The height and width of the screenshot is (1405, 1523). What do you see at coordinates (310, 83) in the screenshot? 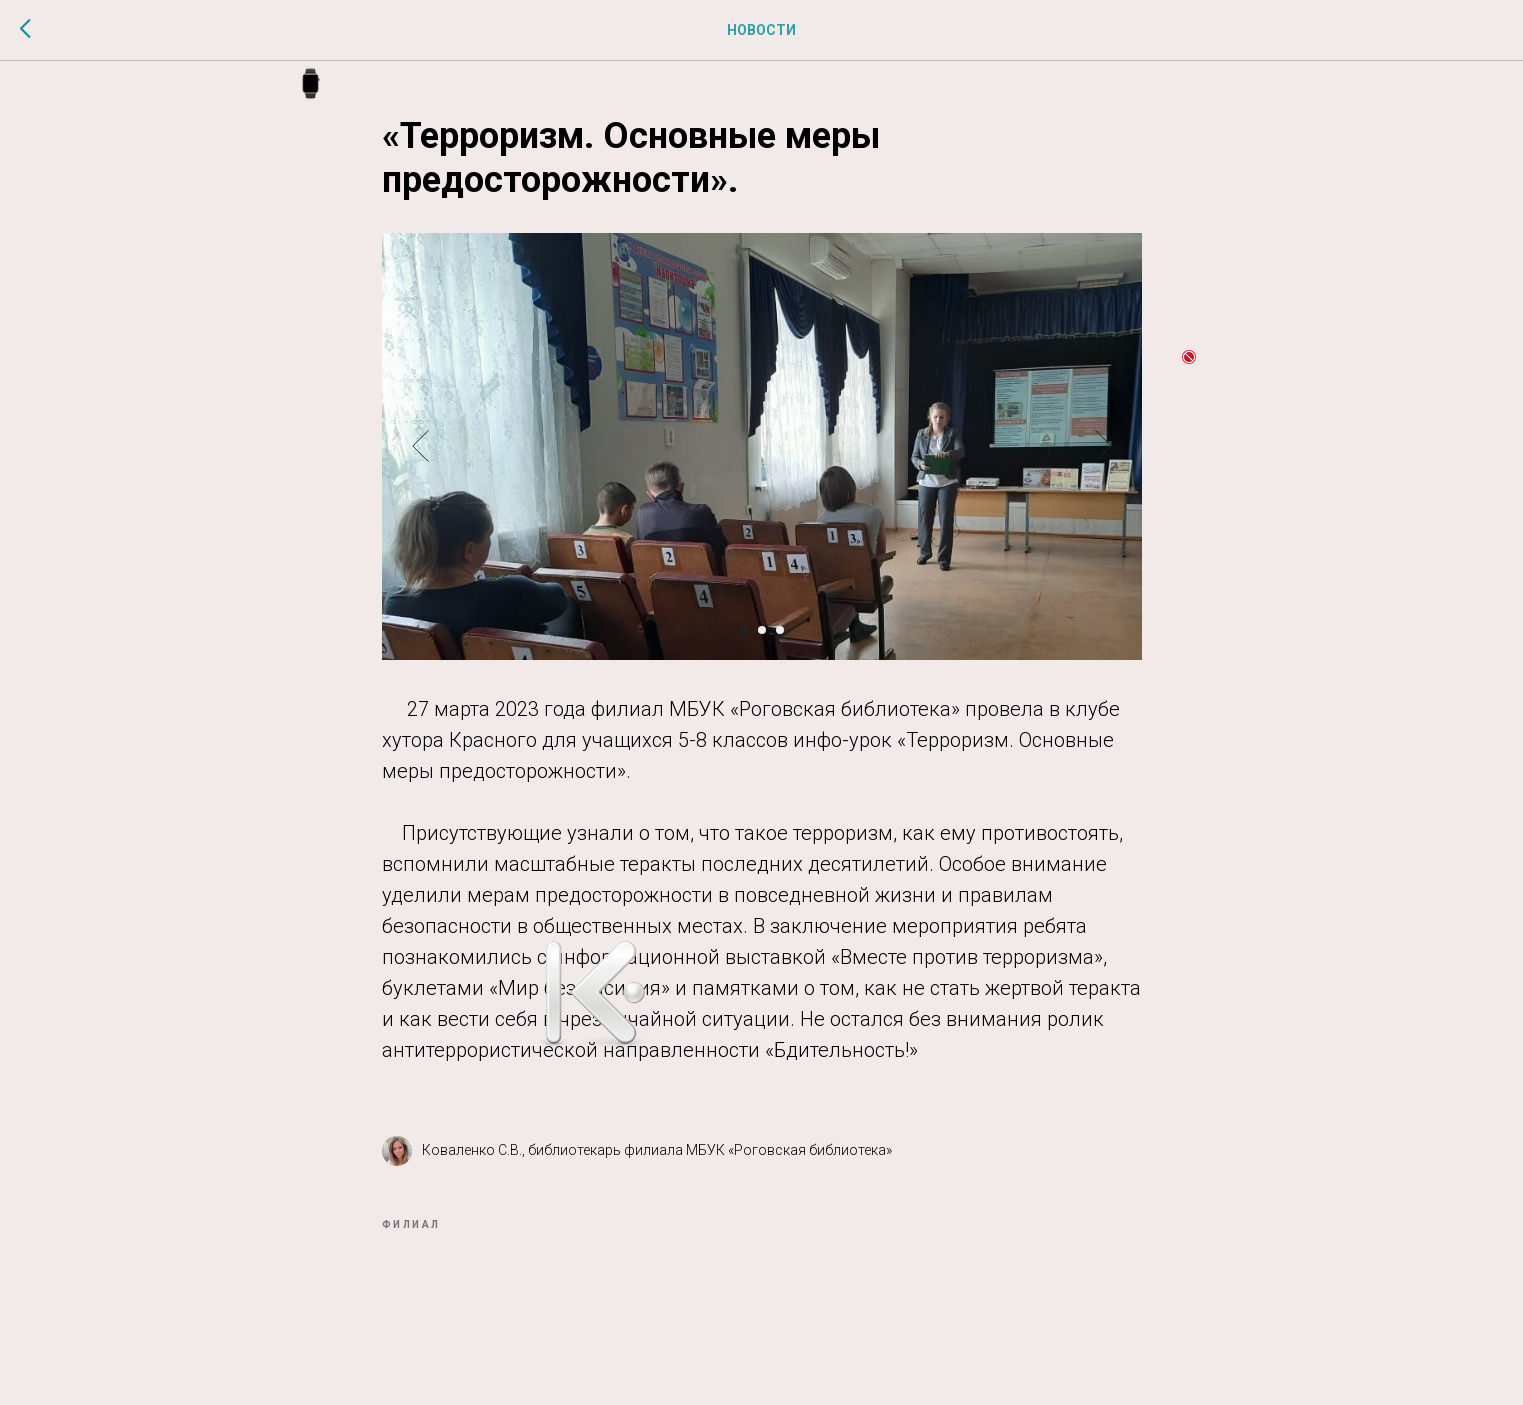
I see `manage your paired Apple Watch` at bounding box center [310, 83].